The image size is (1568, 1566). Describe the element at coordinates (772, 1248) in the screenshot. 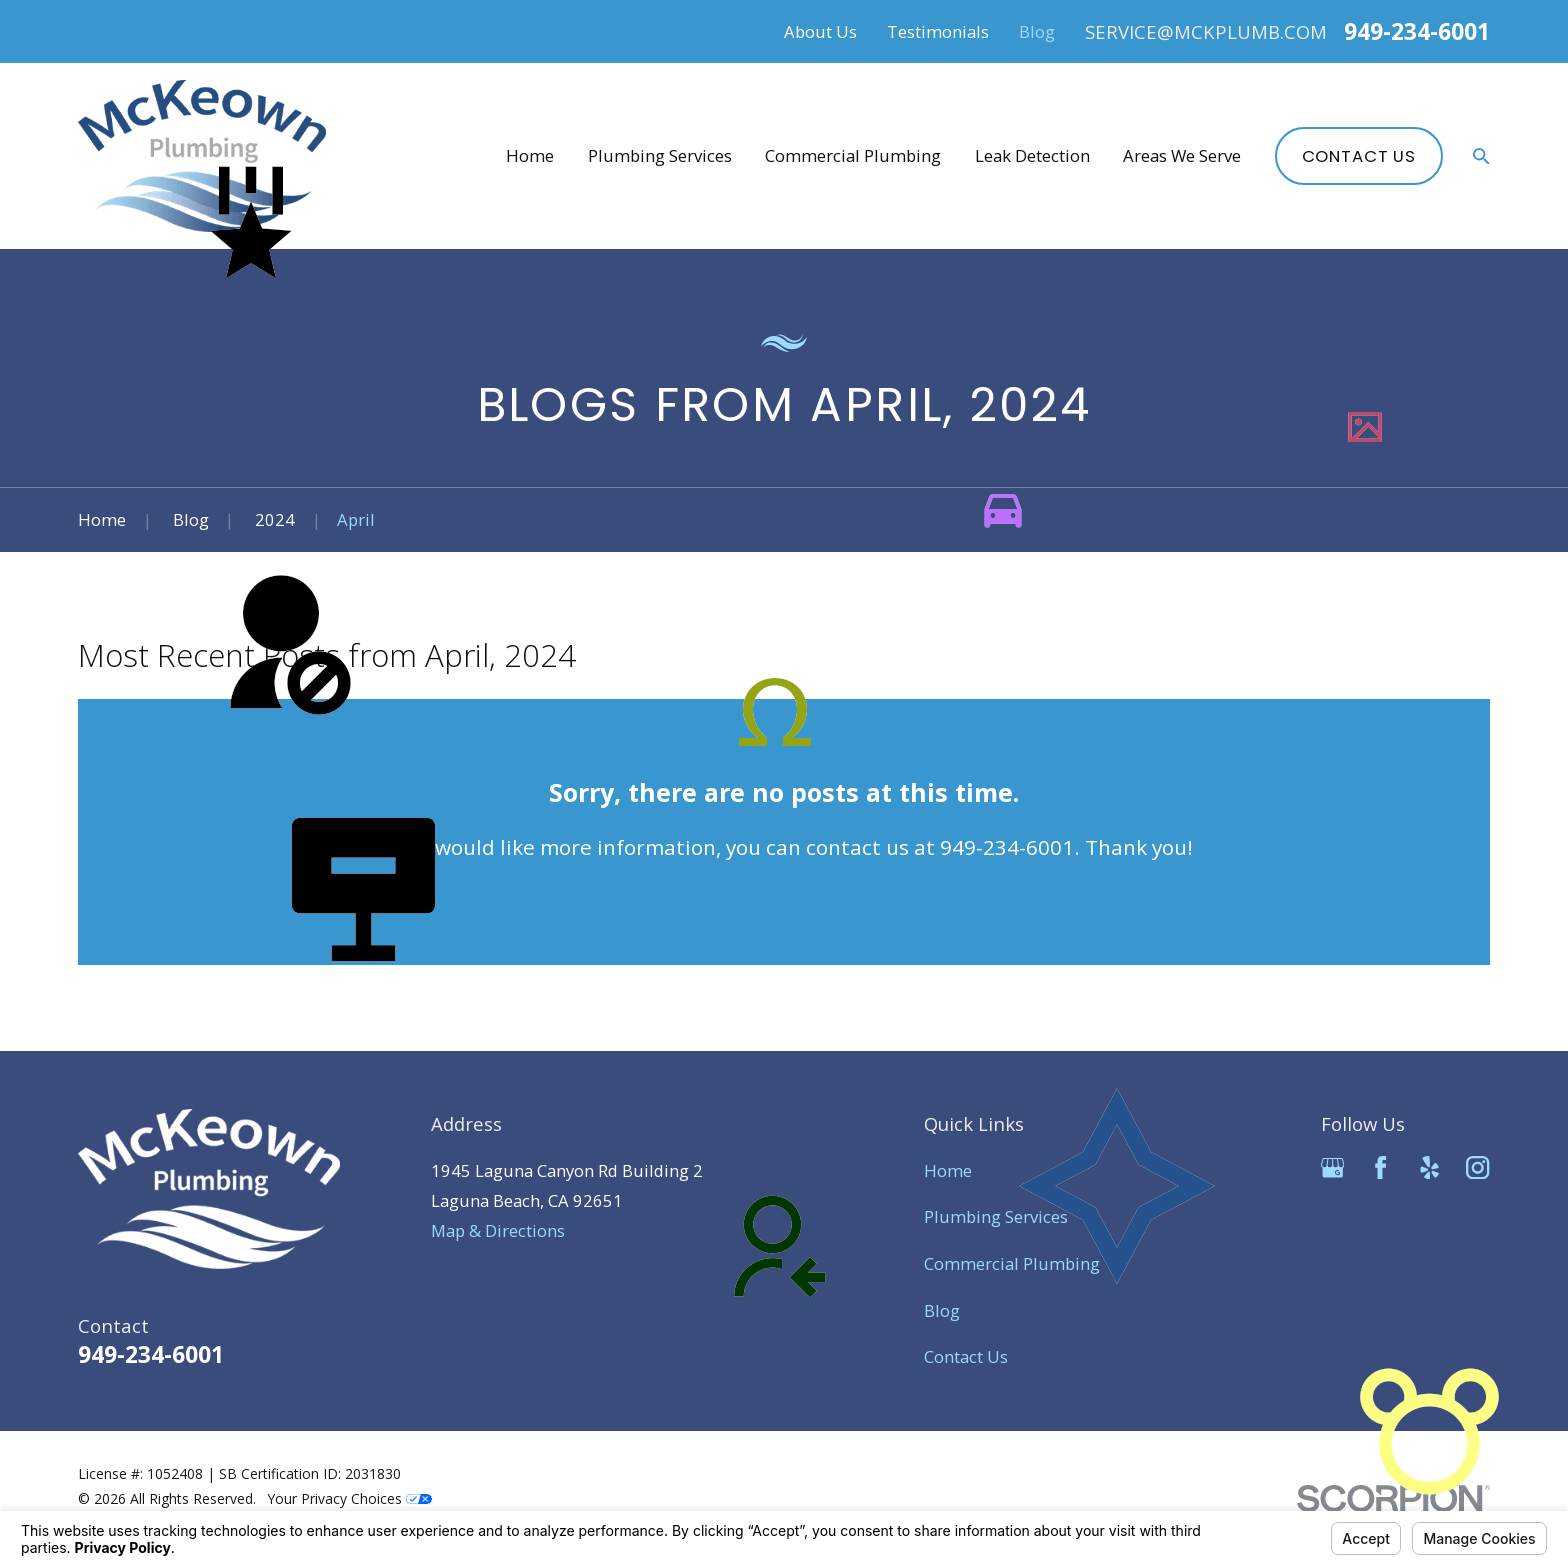

I see `incoming user request or invitation` at that location.